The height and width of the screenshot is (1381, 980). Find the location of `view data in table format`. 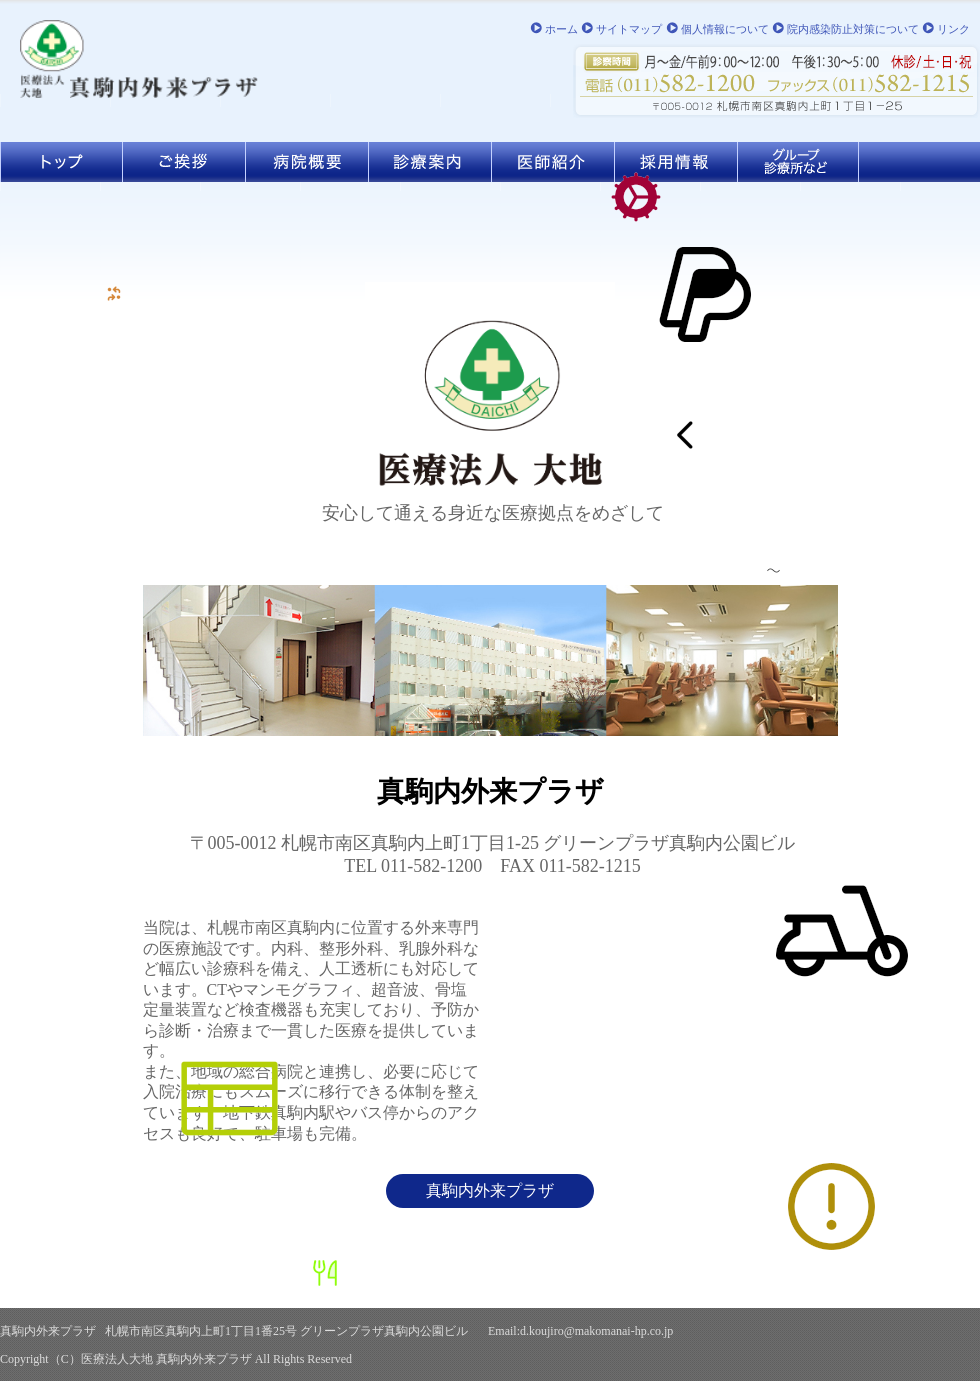

view data in table format is located at coordinates (229, 1098).